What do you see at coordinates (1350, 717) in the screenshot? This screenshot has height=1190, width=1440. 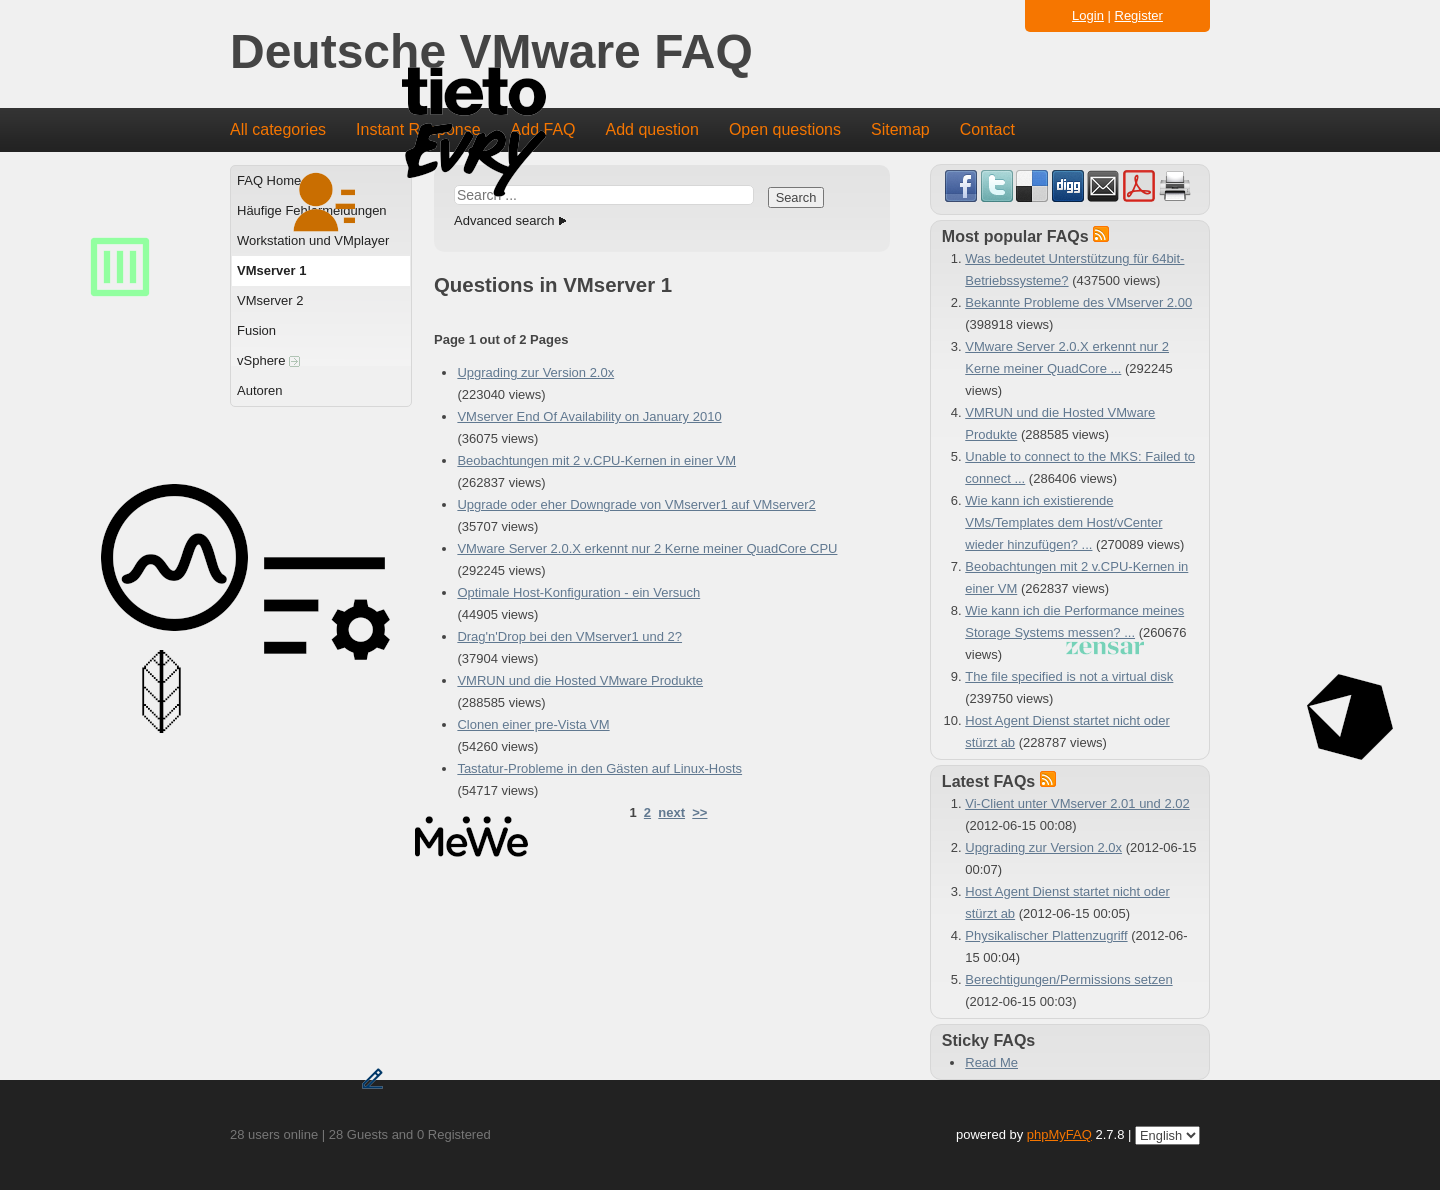 I see `crystal programming language logo` at bounding box center [1350, 717].